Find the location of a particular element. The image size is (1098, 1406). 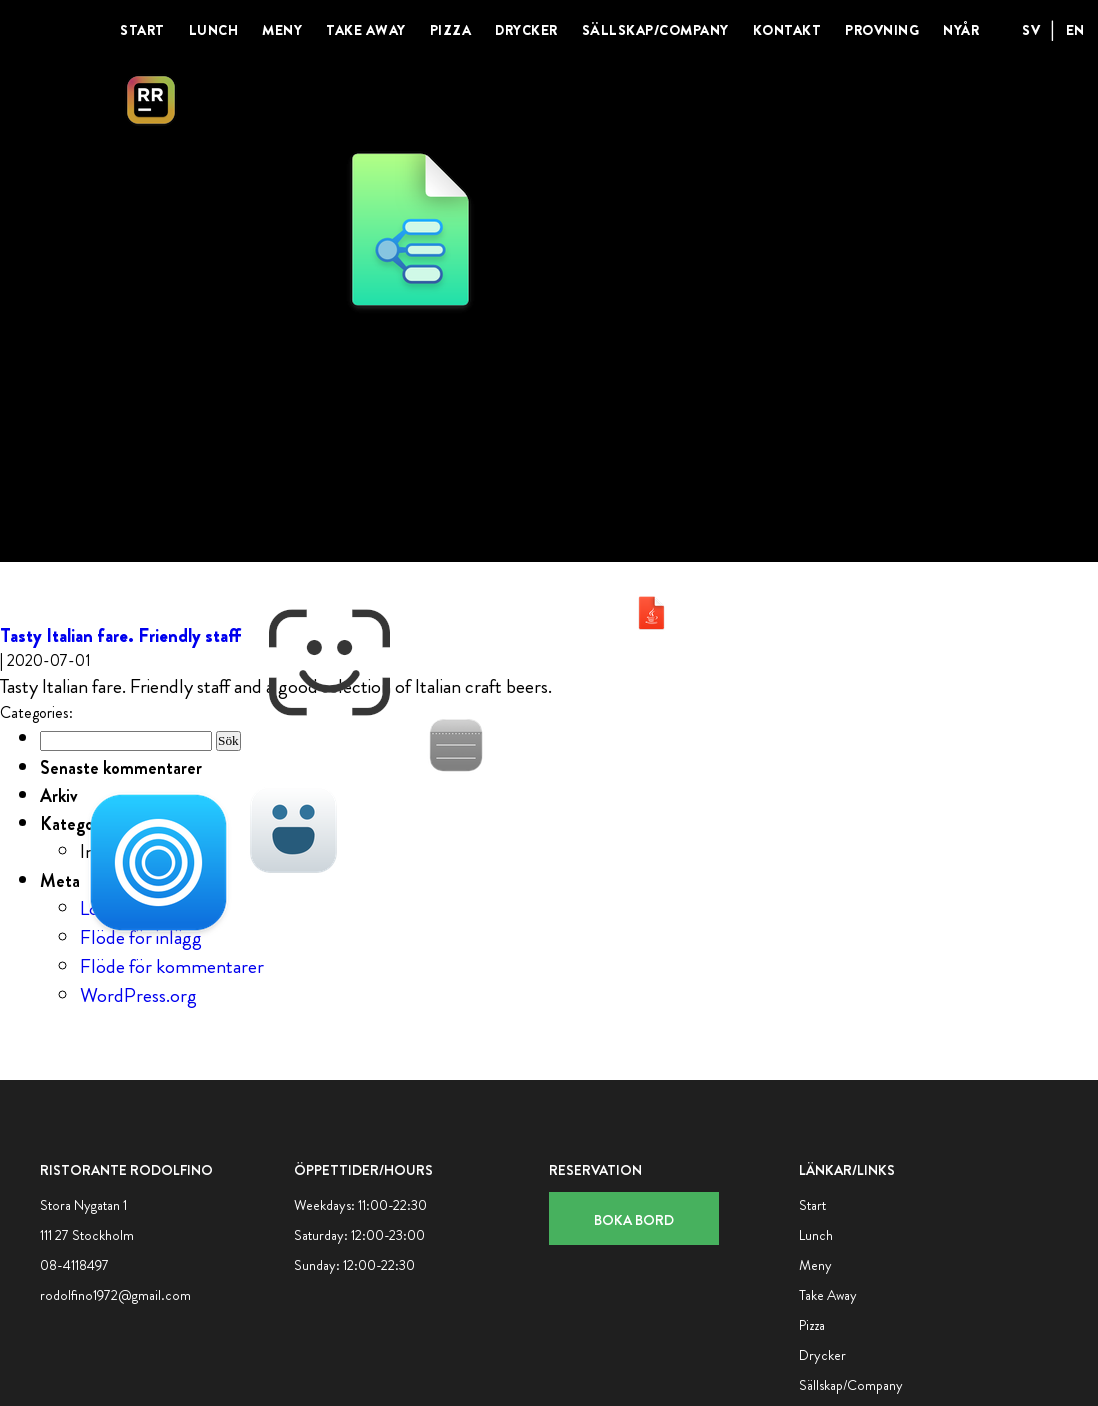

open the notes app is located at coordinates (456, 745).